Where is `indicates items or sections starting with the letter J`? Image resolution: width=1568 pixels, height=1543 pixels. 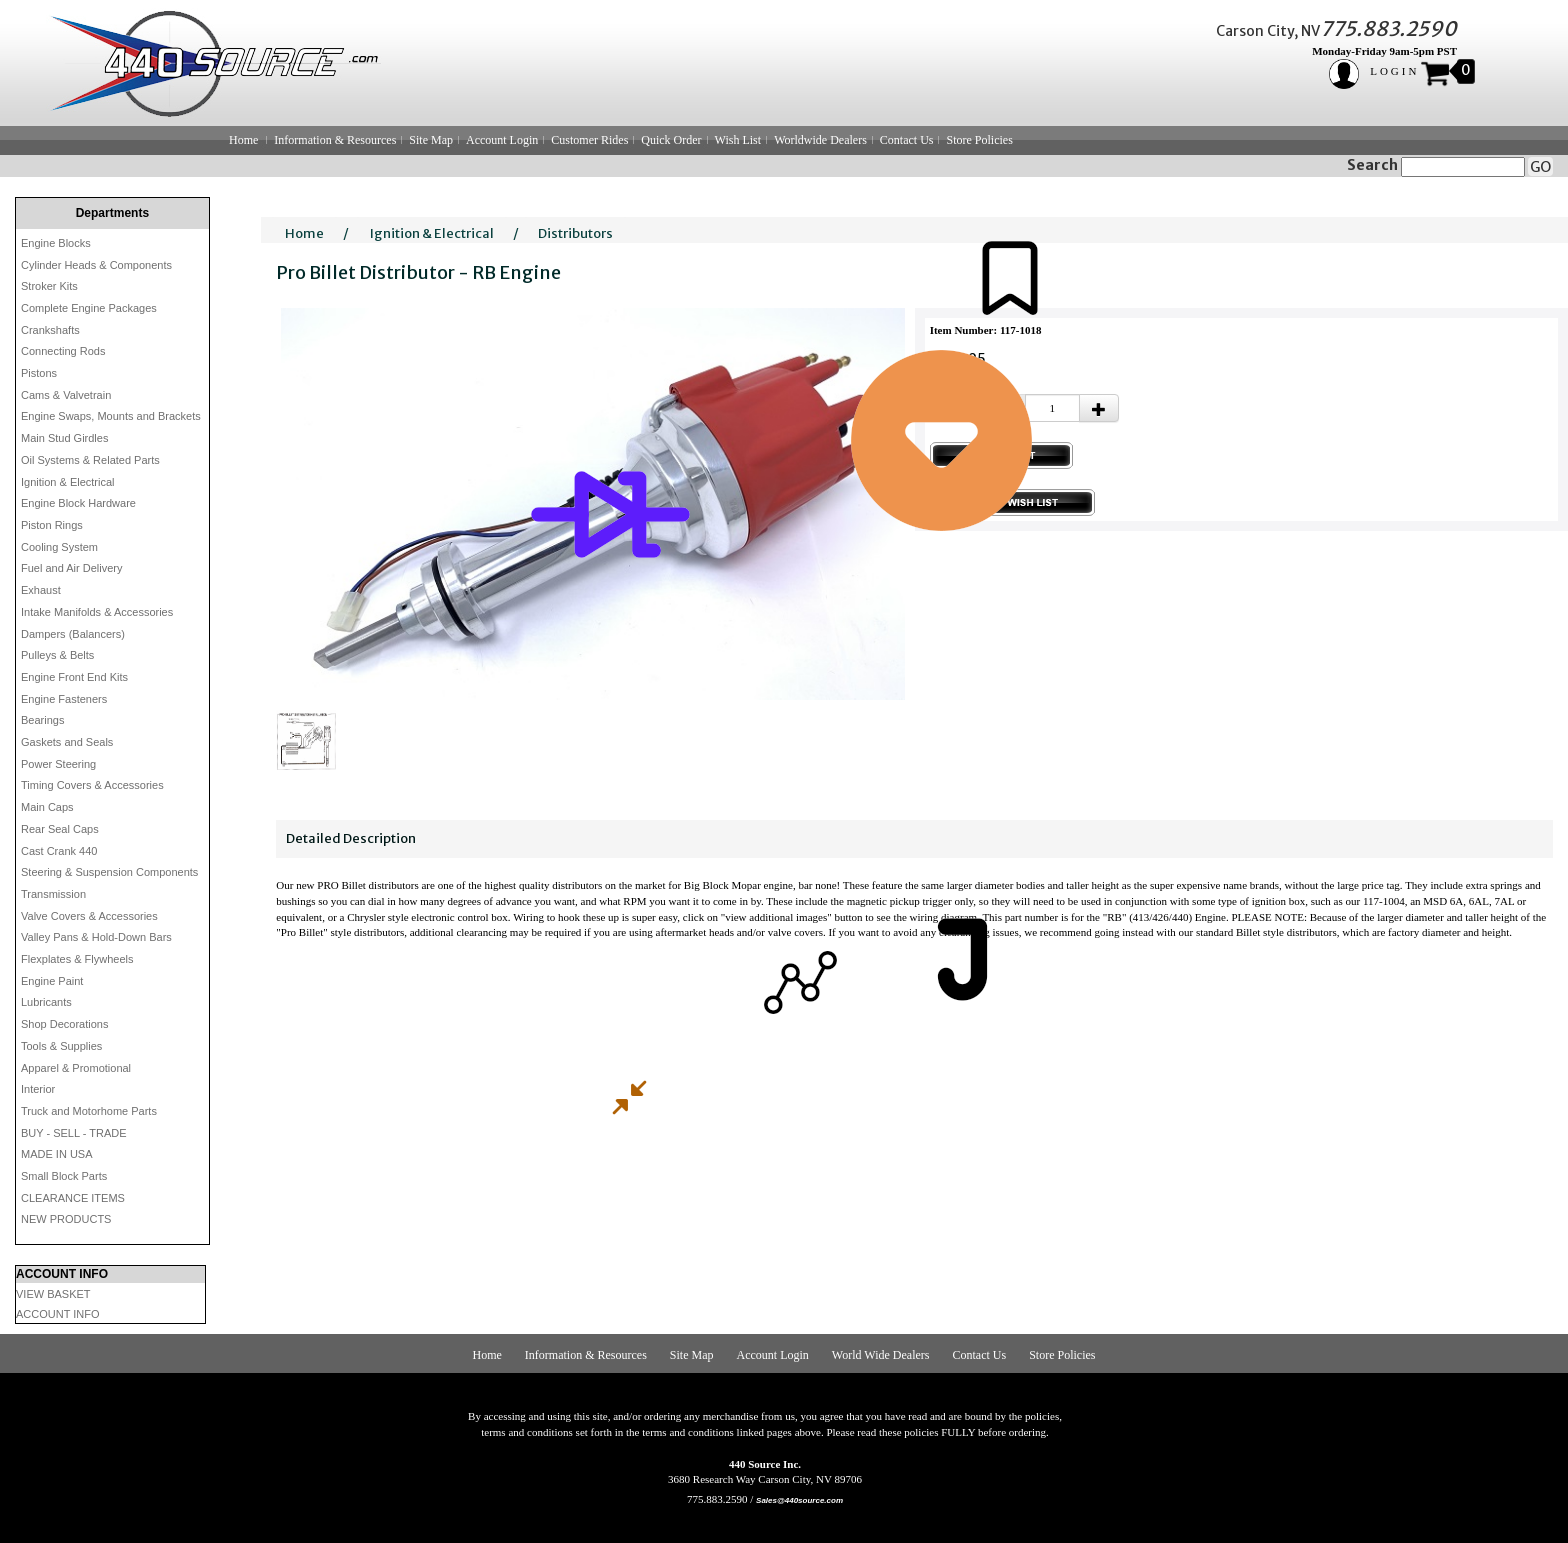
indicates items or sections starting with the letter J is located at coordinates (962, 959).